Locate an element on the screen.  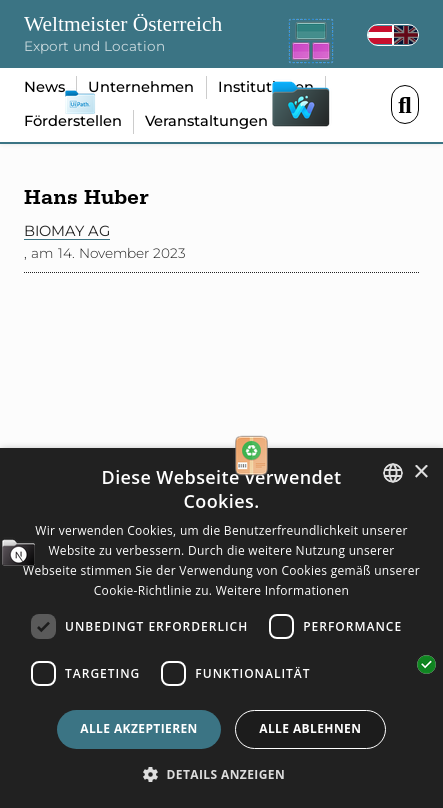
open waterfox browser files folder is located at coordinates (300, 105).